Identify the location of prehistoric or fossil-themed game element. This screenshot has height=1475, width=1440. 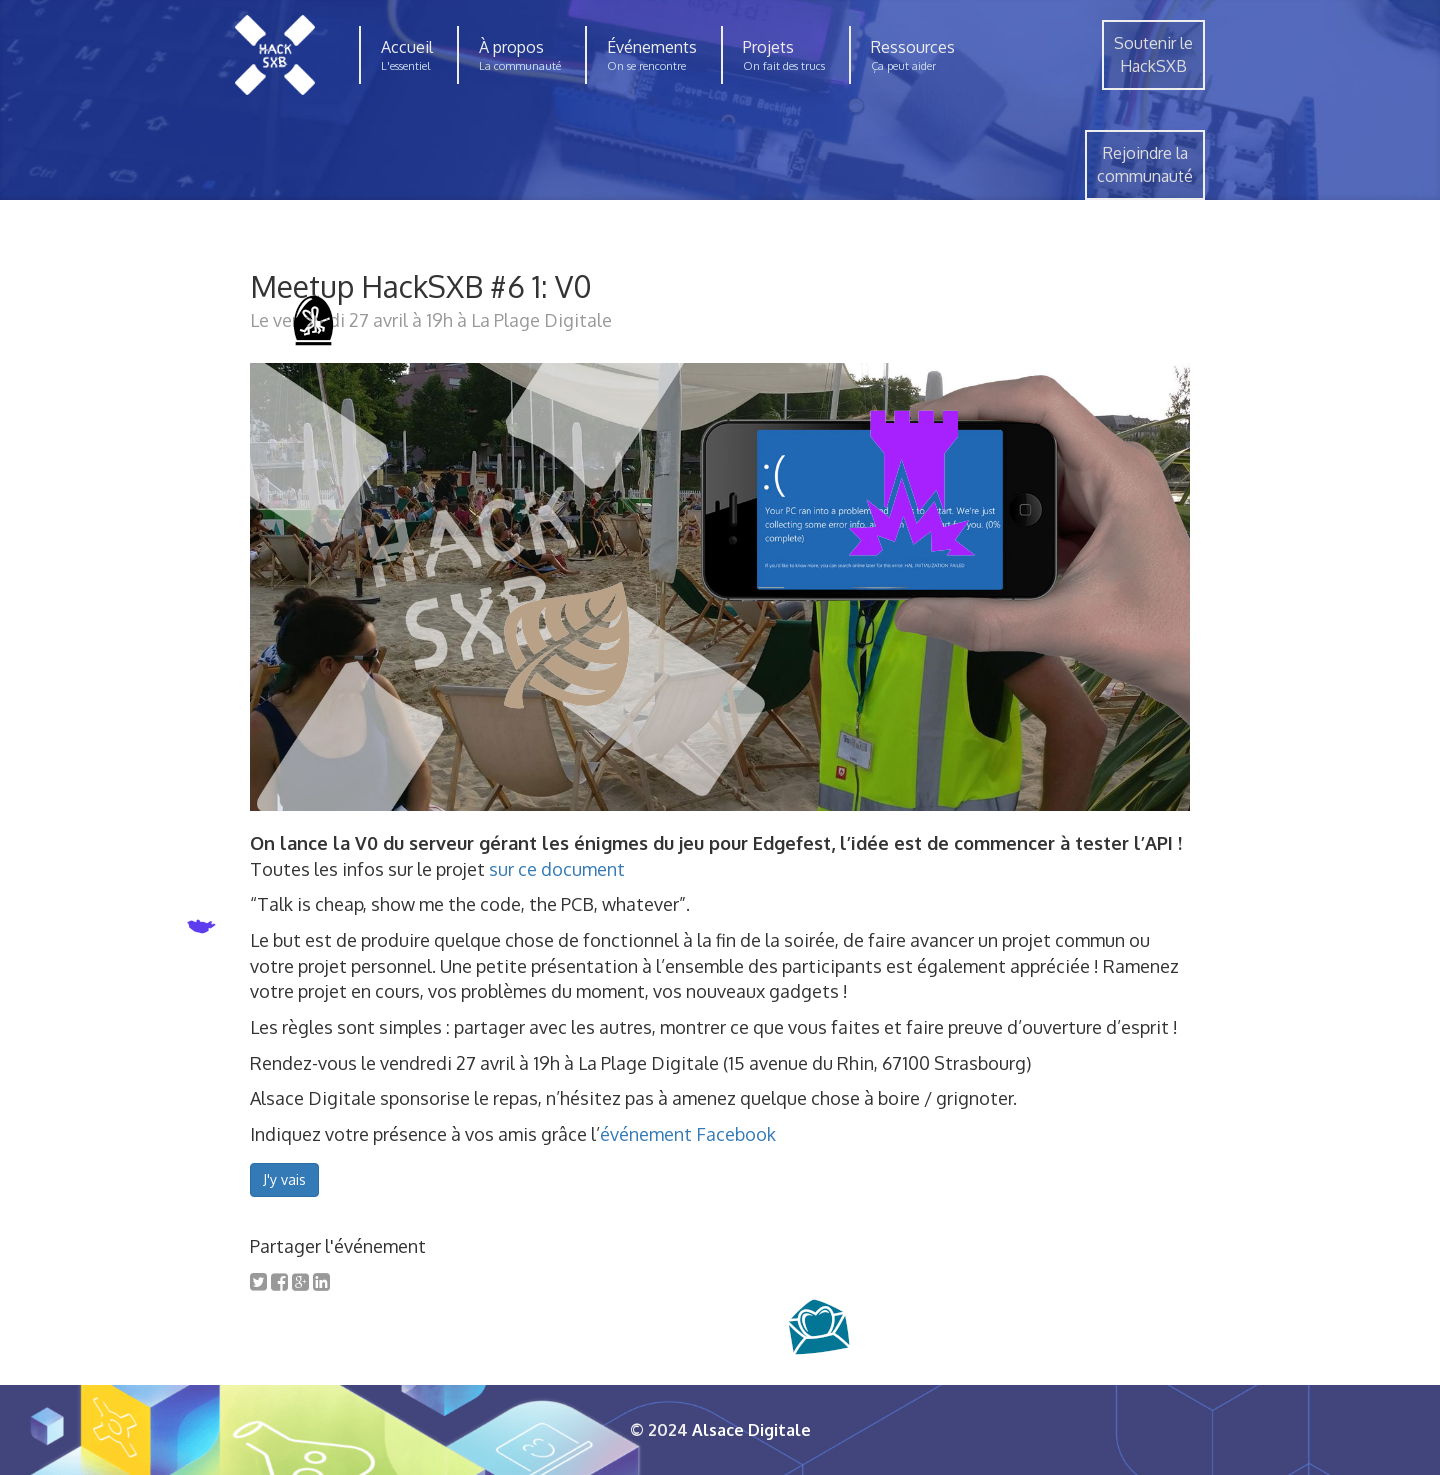
(313, 320).